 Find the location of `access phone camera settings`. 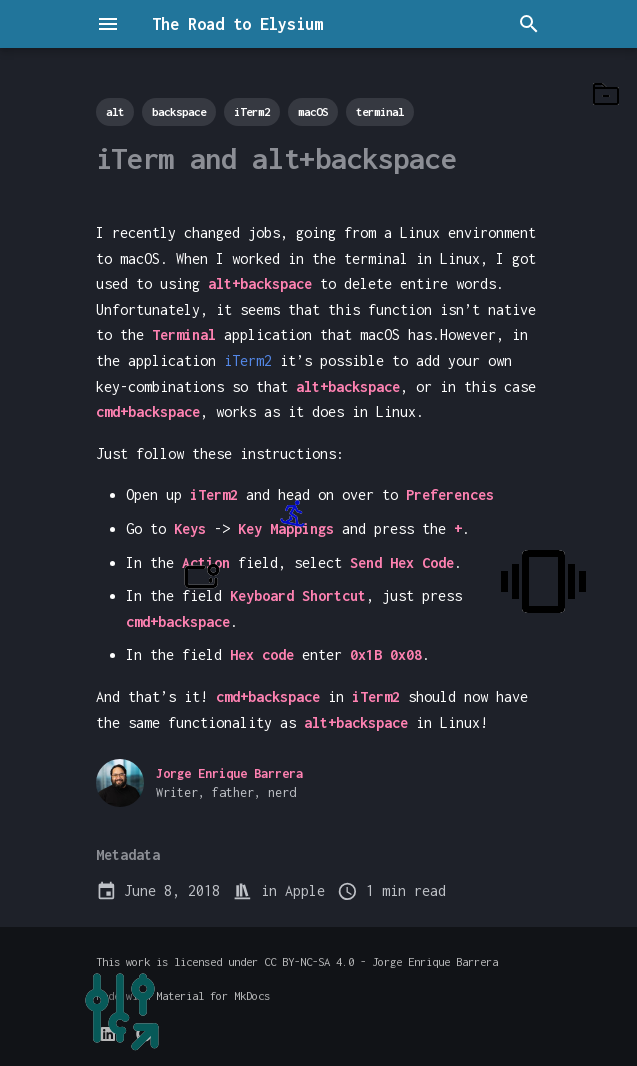

access phone camera settings is located at coordinates (202, 576).